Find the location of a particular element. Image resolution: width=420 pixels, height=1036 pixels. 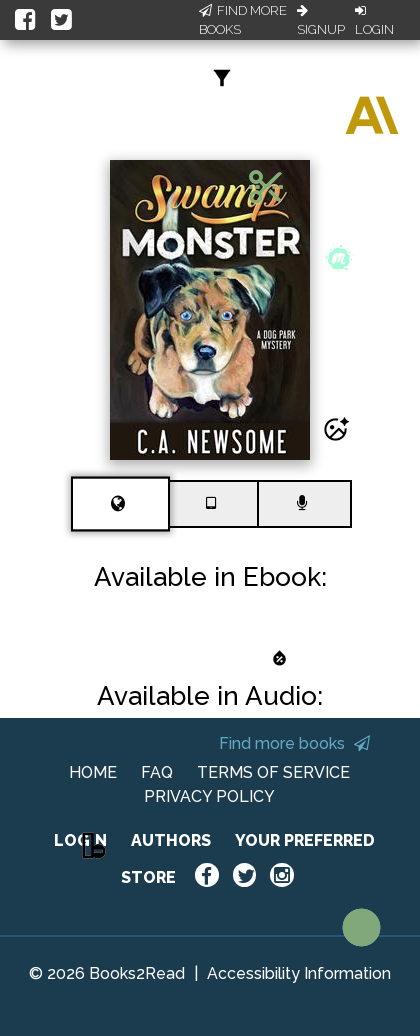

cut selected content to clipboard is located at coordinates (266, 187).